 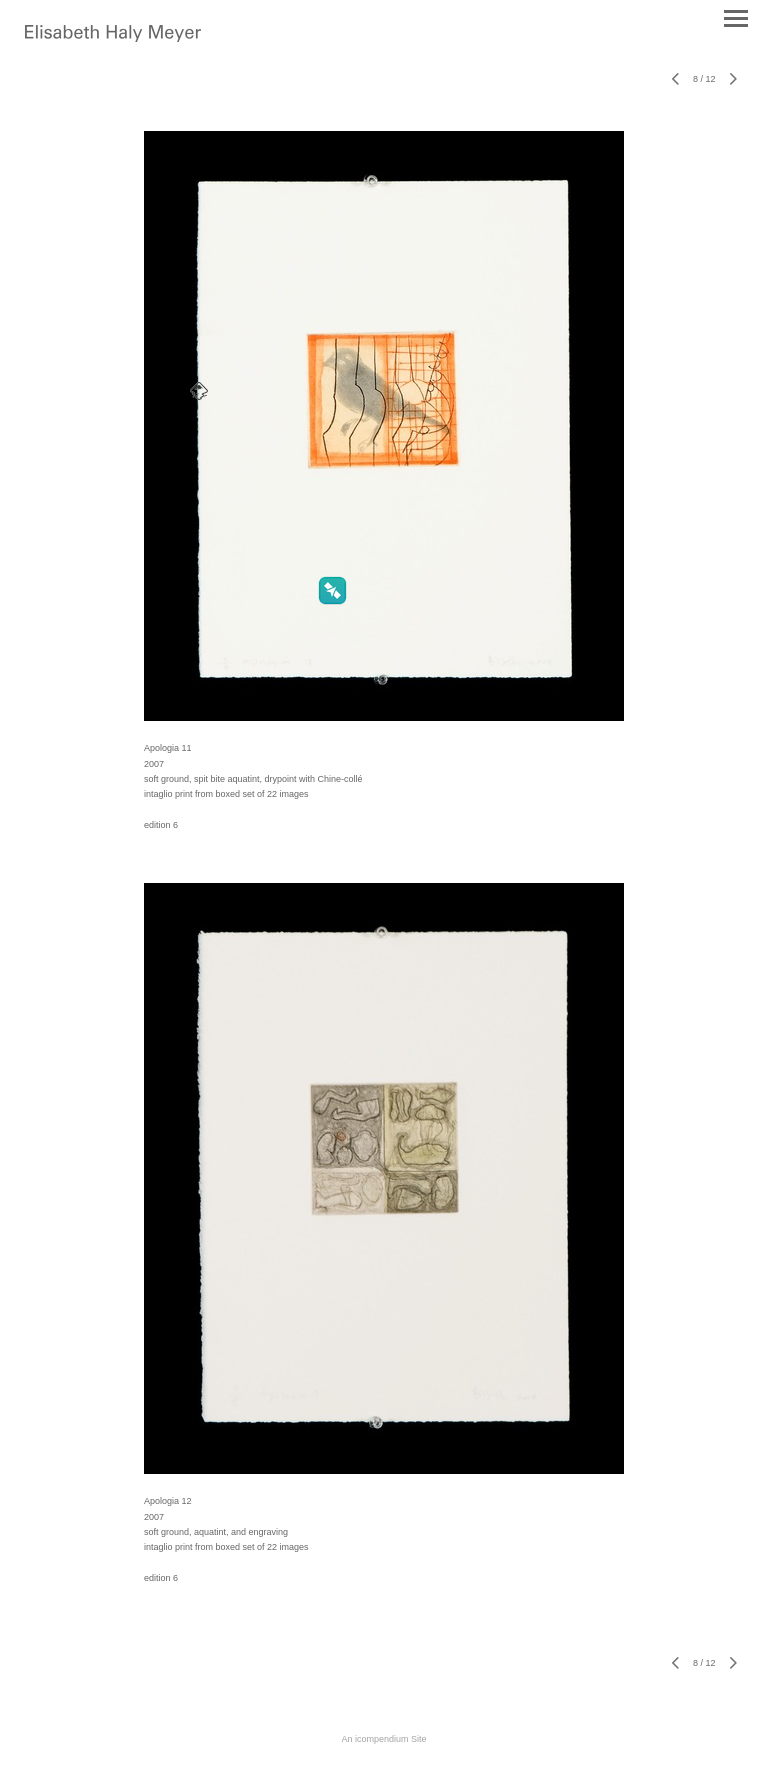 What do you see at coordinates (199, 391) in the screenshot?
I see `open inkscape vector graphics editor` at bounding box center [199, 391].